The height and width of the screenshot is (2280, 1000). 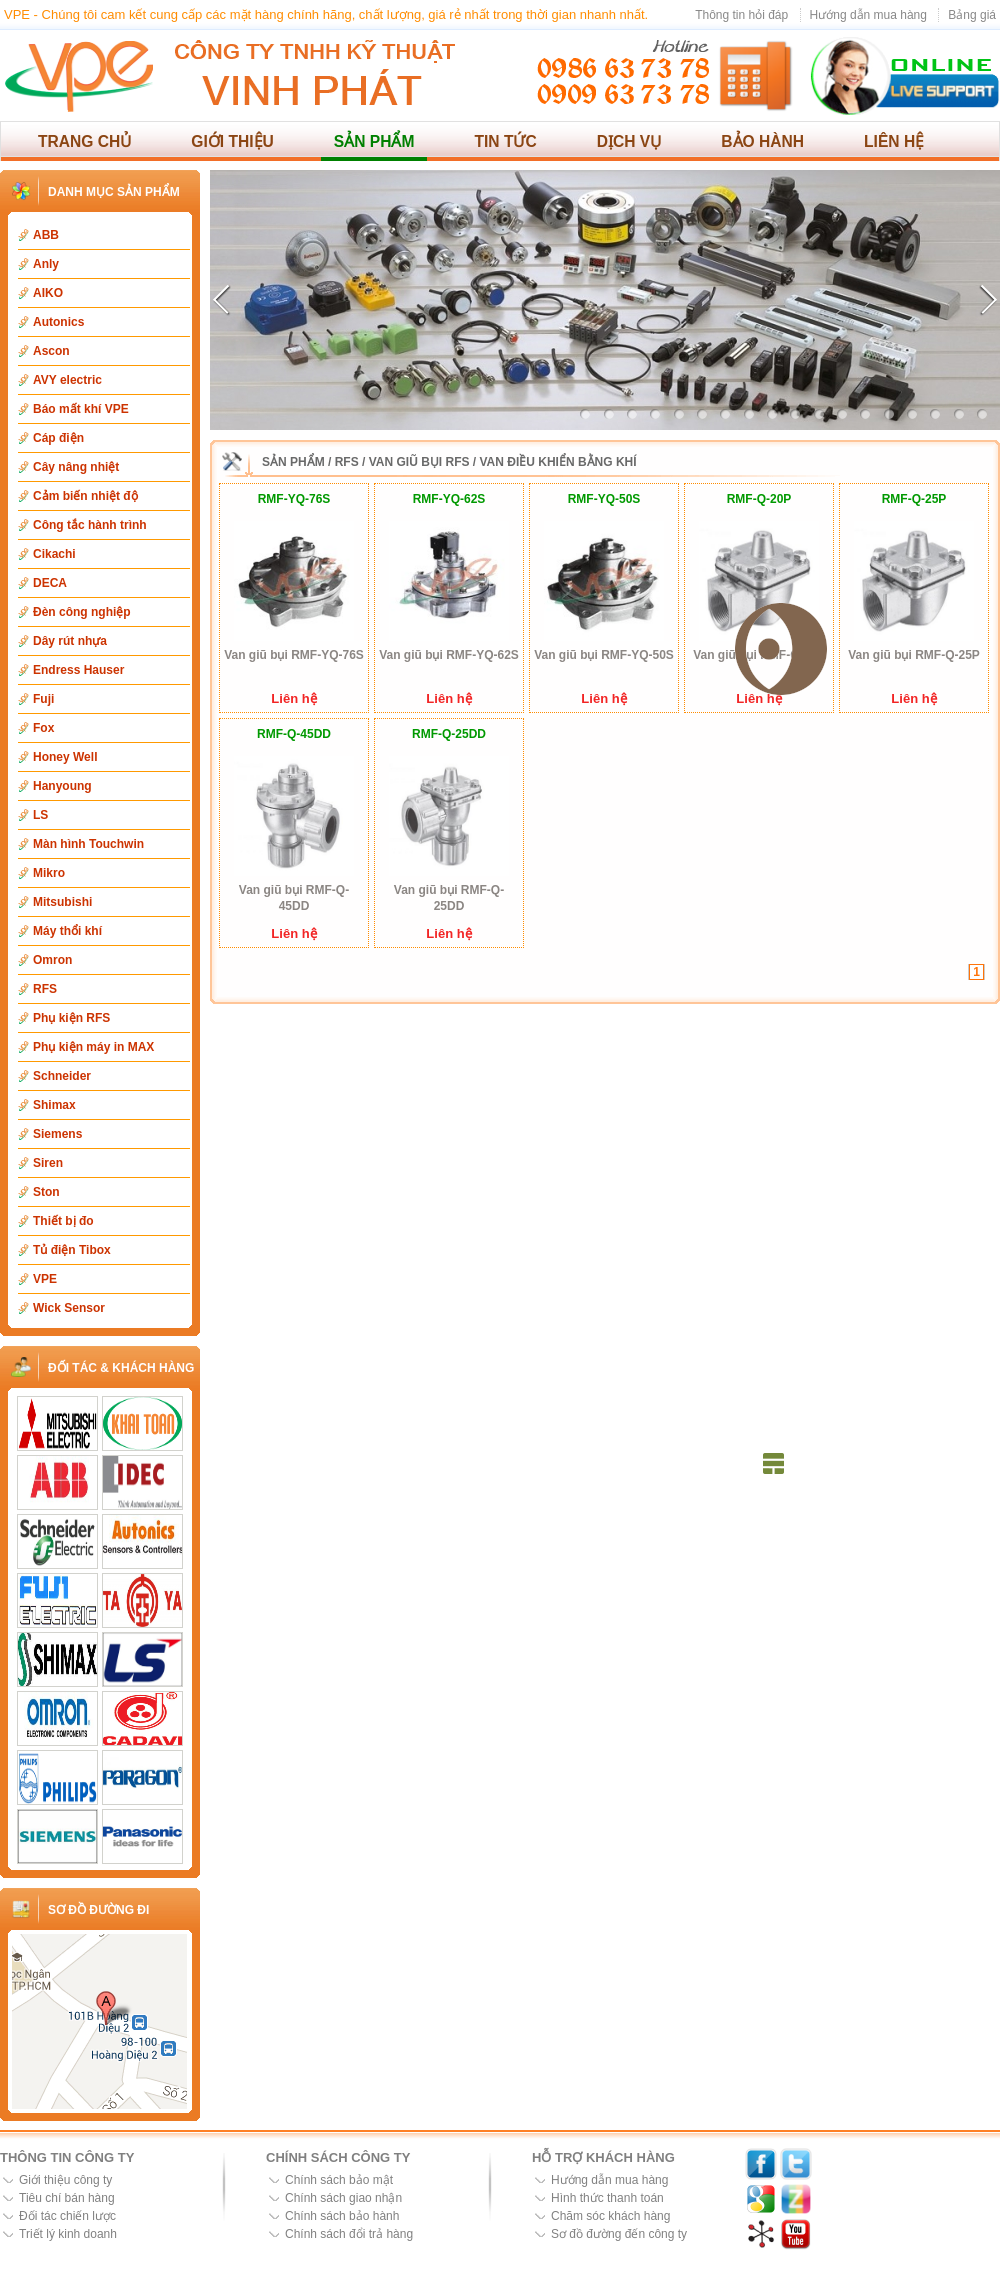 I want to click on icomoon icon font service logo, so click(x=781, y=649).